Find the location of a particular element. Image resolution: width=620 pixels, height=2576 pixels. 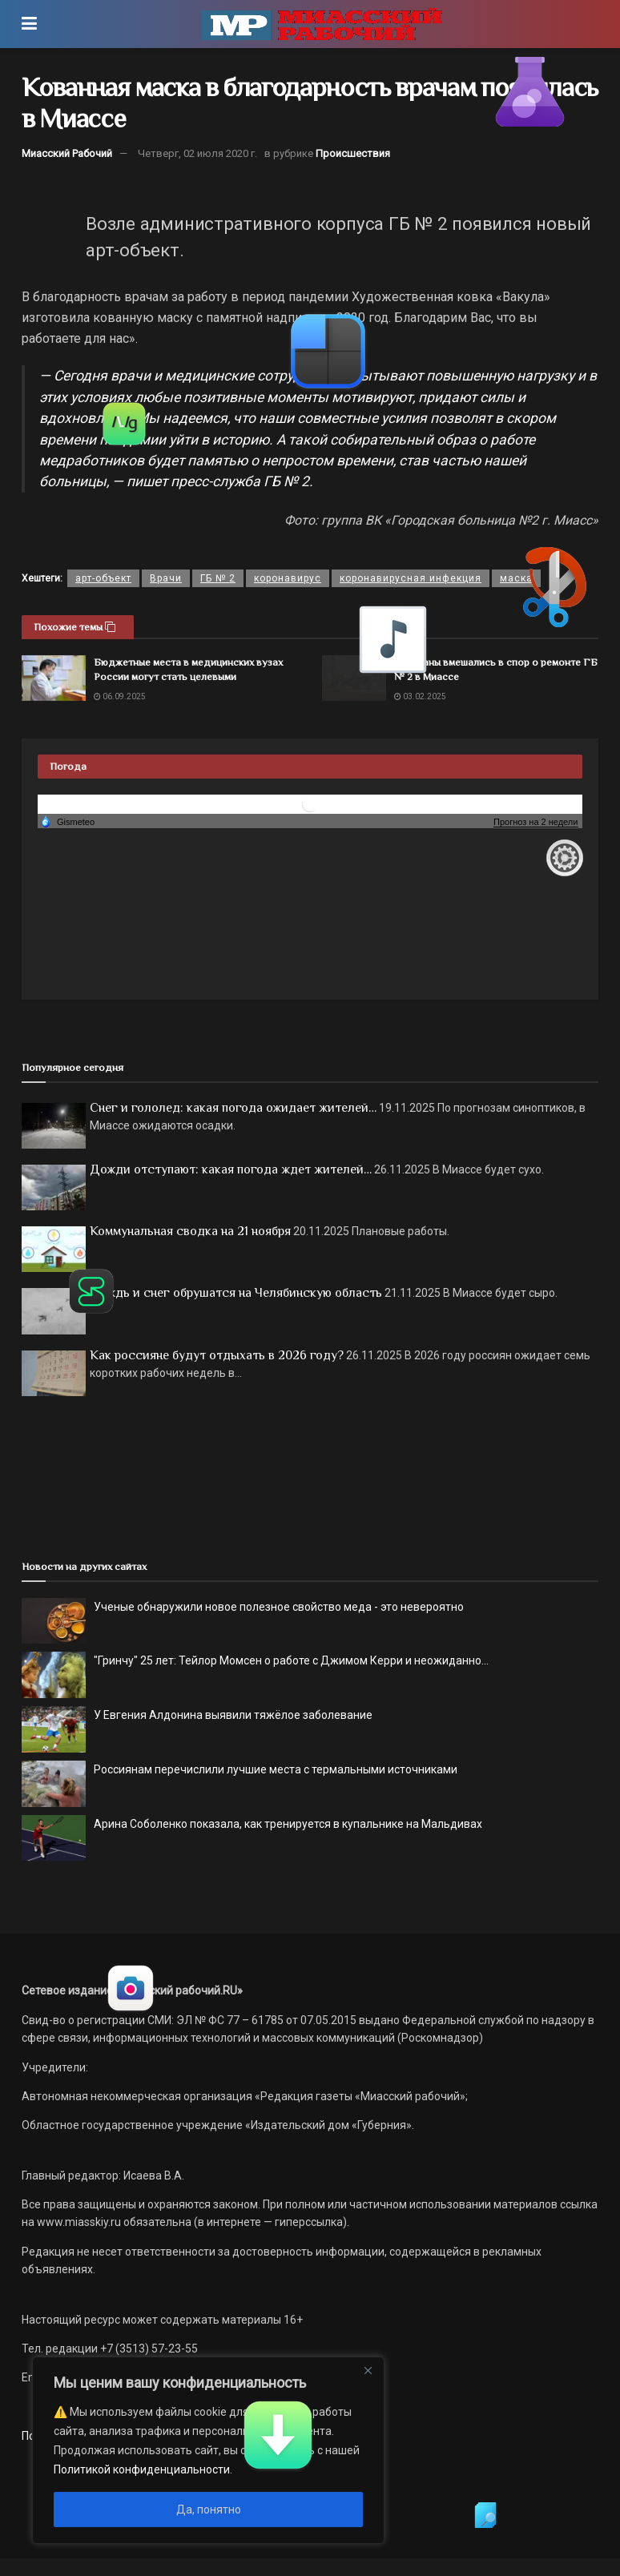

indicates a music or audio file is located at coordinates (393, 639).